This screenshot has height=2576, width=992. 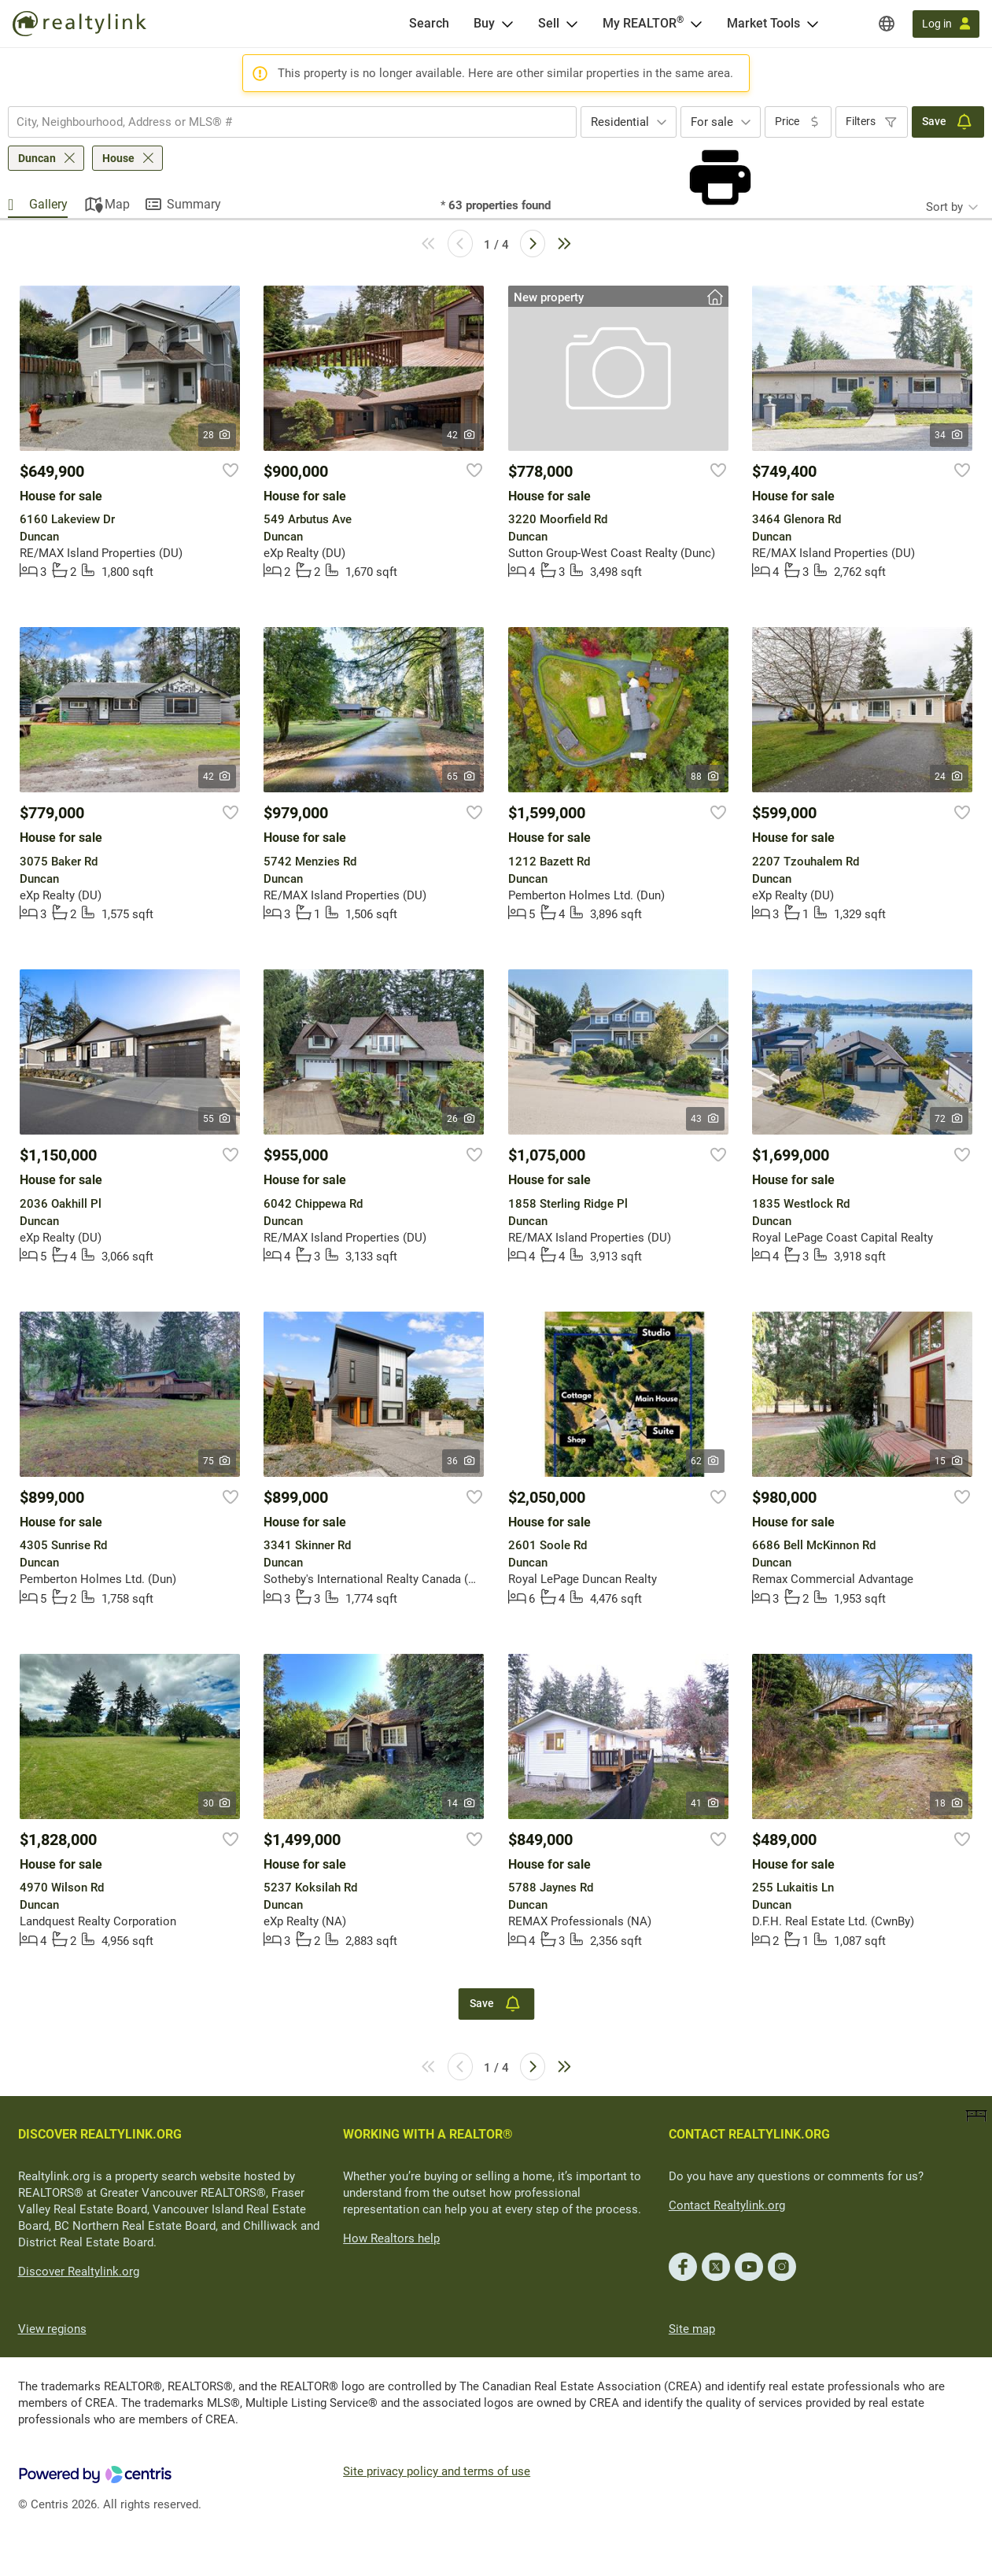 What do you see at coordinates (720, 177) in the screenshot?
I see `print current document or page` at bounding box center [720, 177].